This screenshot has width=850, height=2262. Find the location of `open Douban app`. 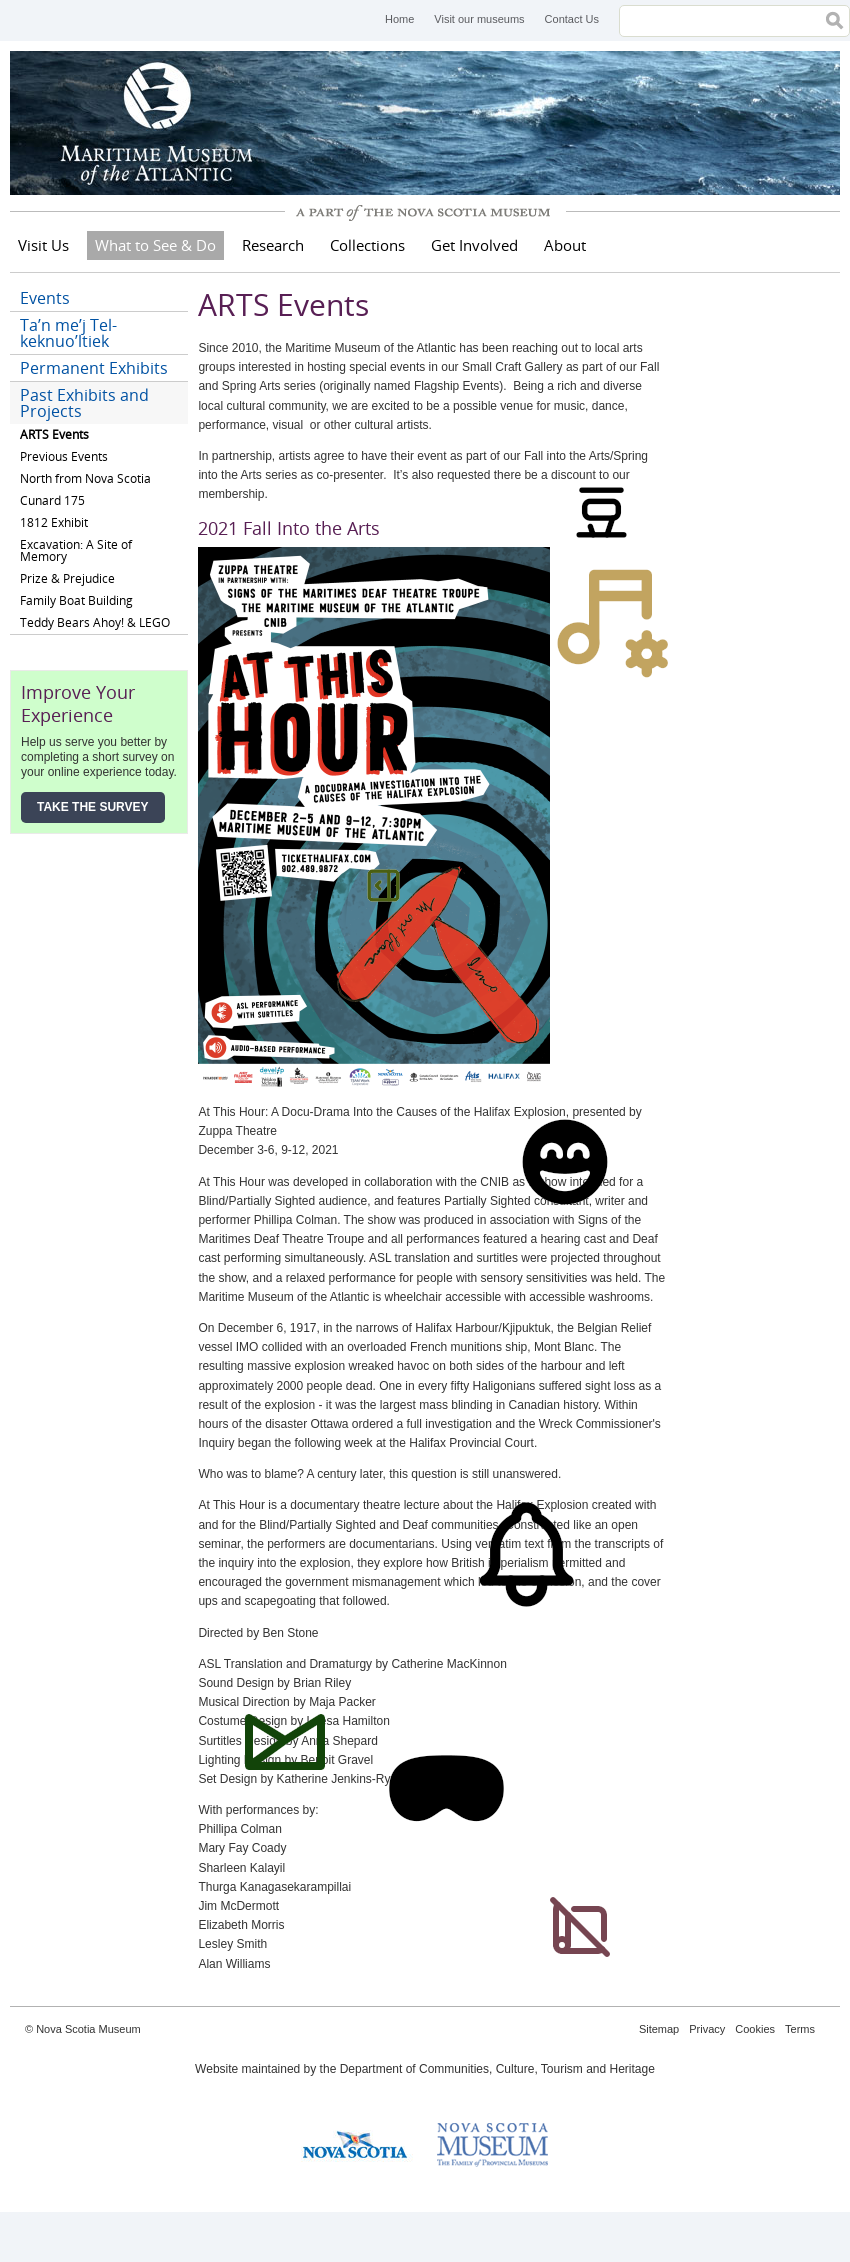

open Douban app is located at coordinates (601, 512).